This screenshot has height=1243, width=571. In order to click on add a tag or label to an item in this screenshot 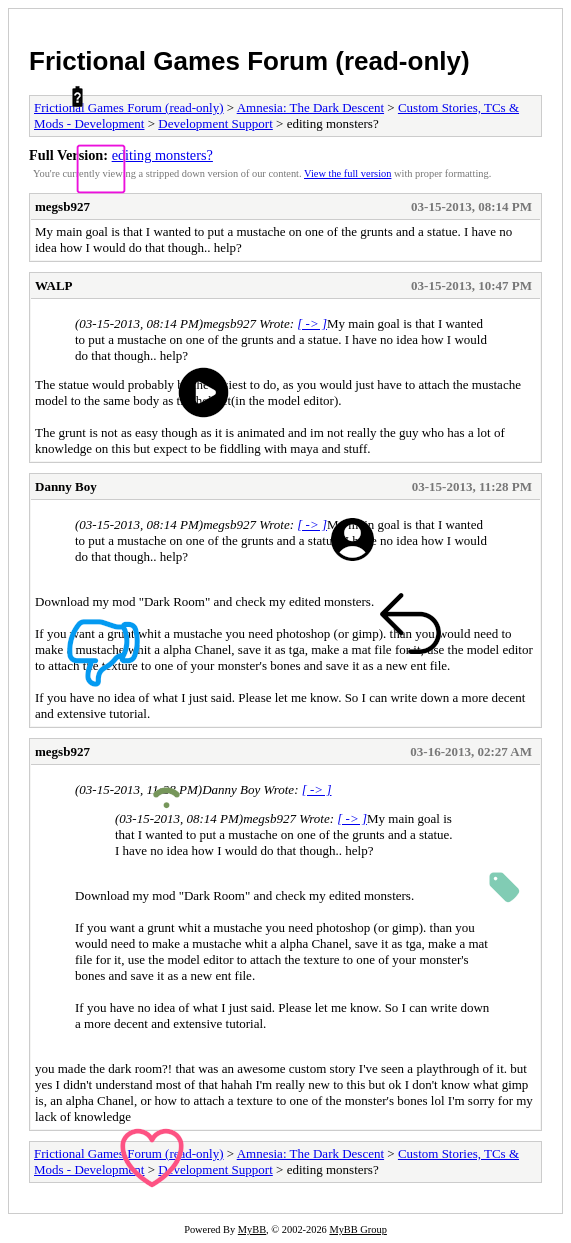, I will do `click(504, 887)`.